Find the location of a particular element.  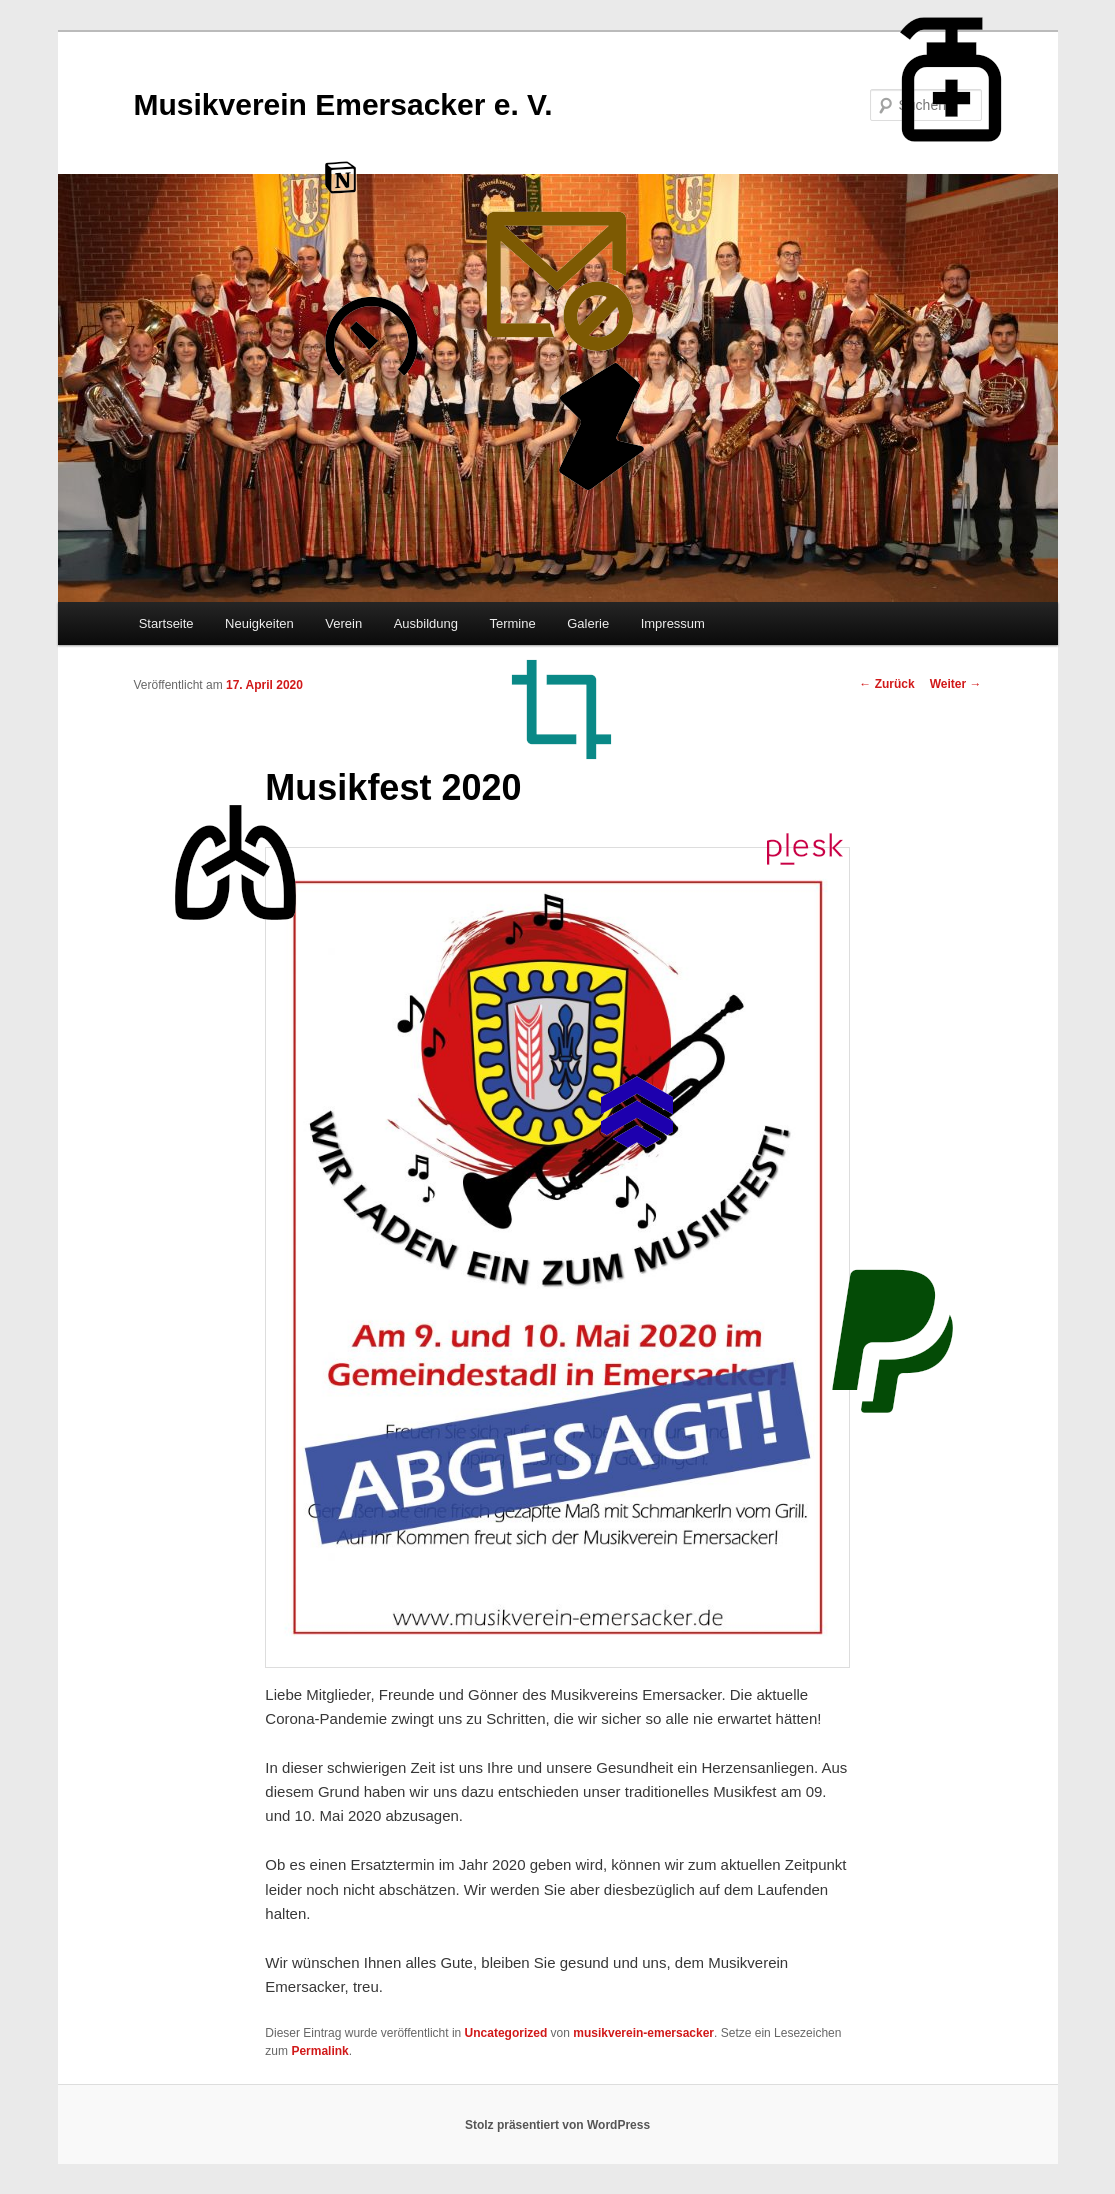

open the Zilch app is located at coordinates (601, 426).